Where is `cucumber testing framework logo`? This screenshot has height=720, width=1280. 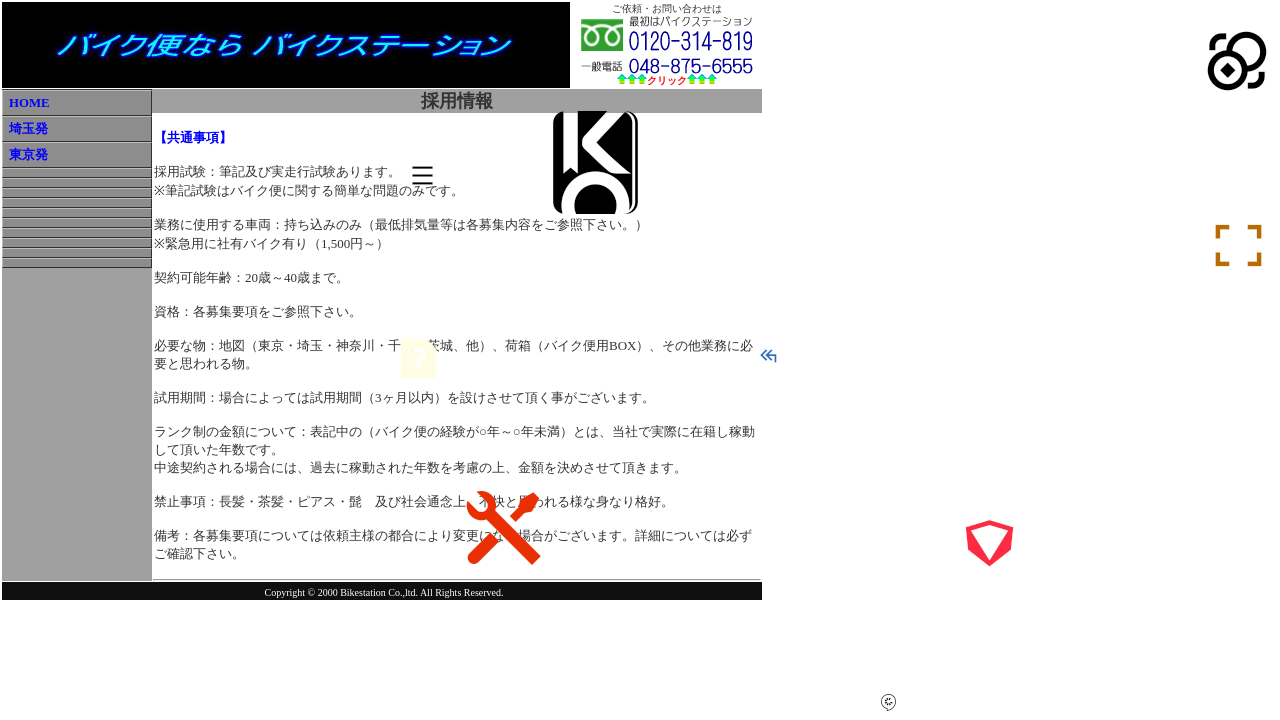 cucumber testing framework logo is located at coordinates (888, 702).